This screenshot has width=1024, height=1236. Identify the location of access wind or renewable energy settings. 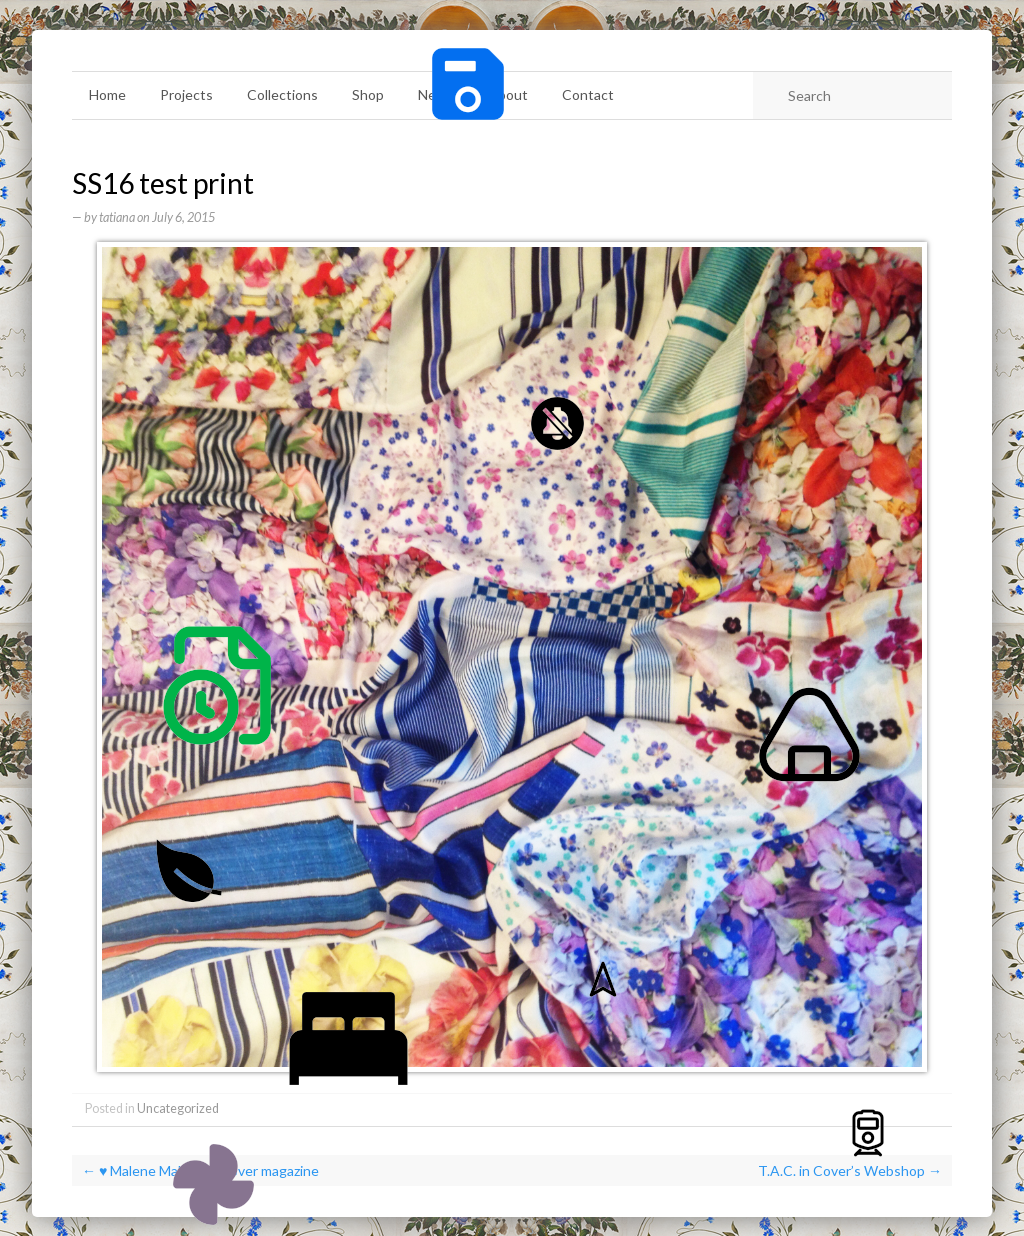
(213, 1184).